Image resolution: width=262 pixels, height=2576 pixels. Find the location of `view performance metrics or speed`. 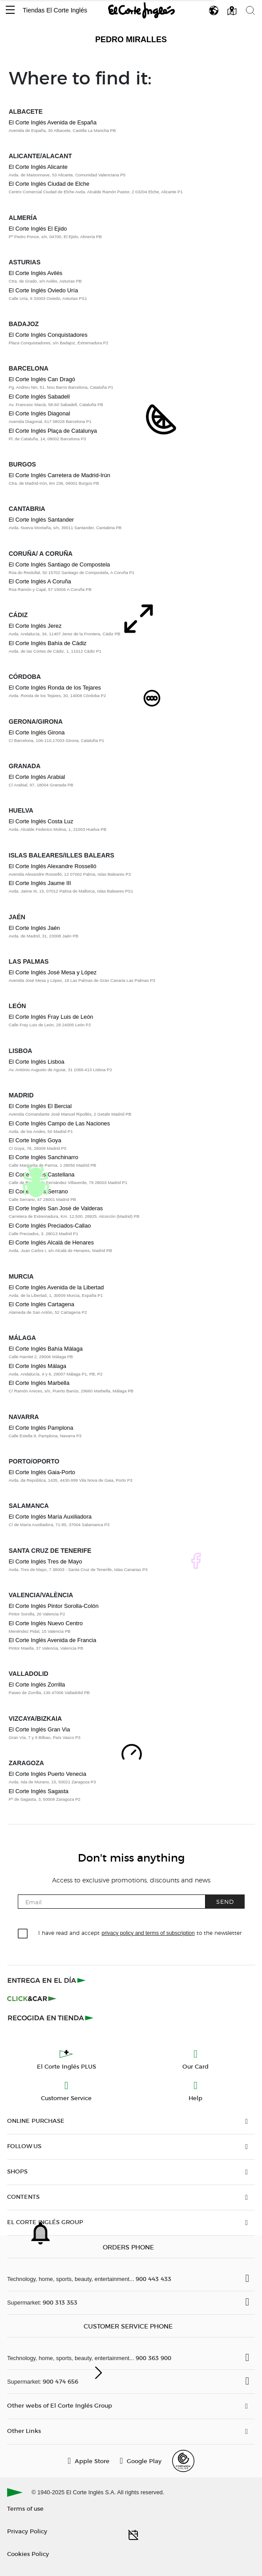

view performance metrics or speed is located at coordinates (132, 1752).